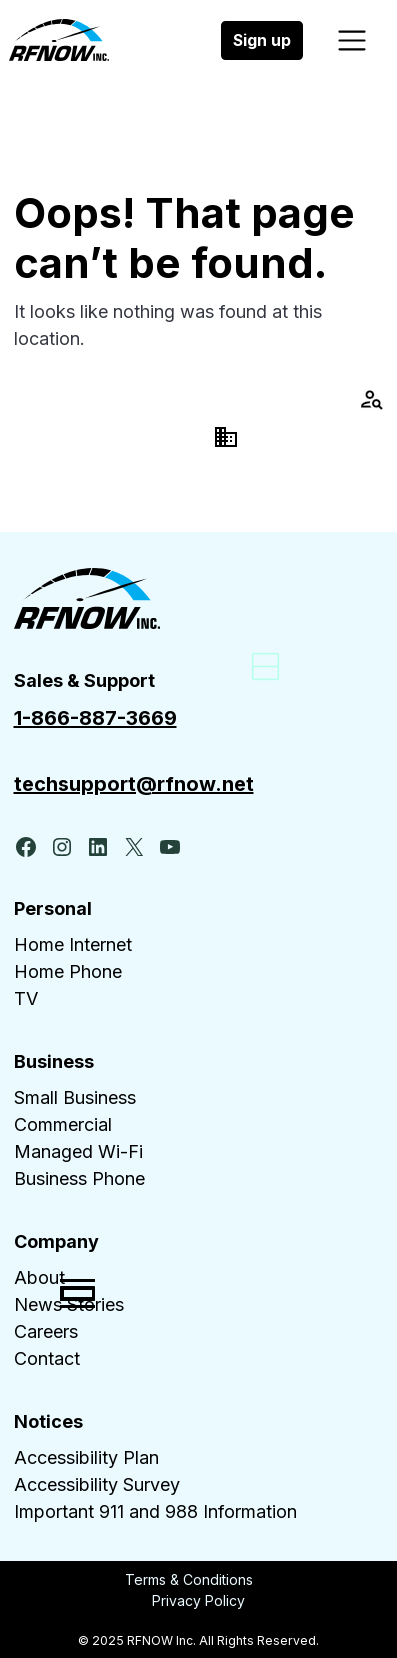 This screenshot has width=397, height=1658. What do you see at coordinates (78, 1293) in the screenshot?
I see `switch to day view in calendar` at bounding box center [78, 1293].